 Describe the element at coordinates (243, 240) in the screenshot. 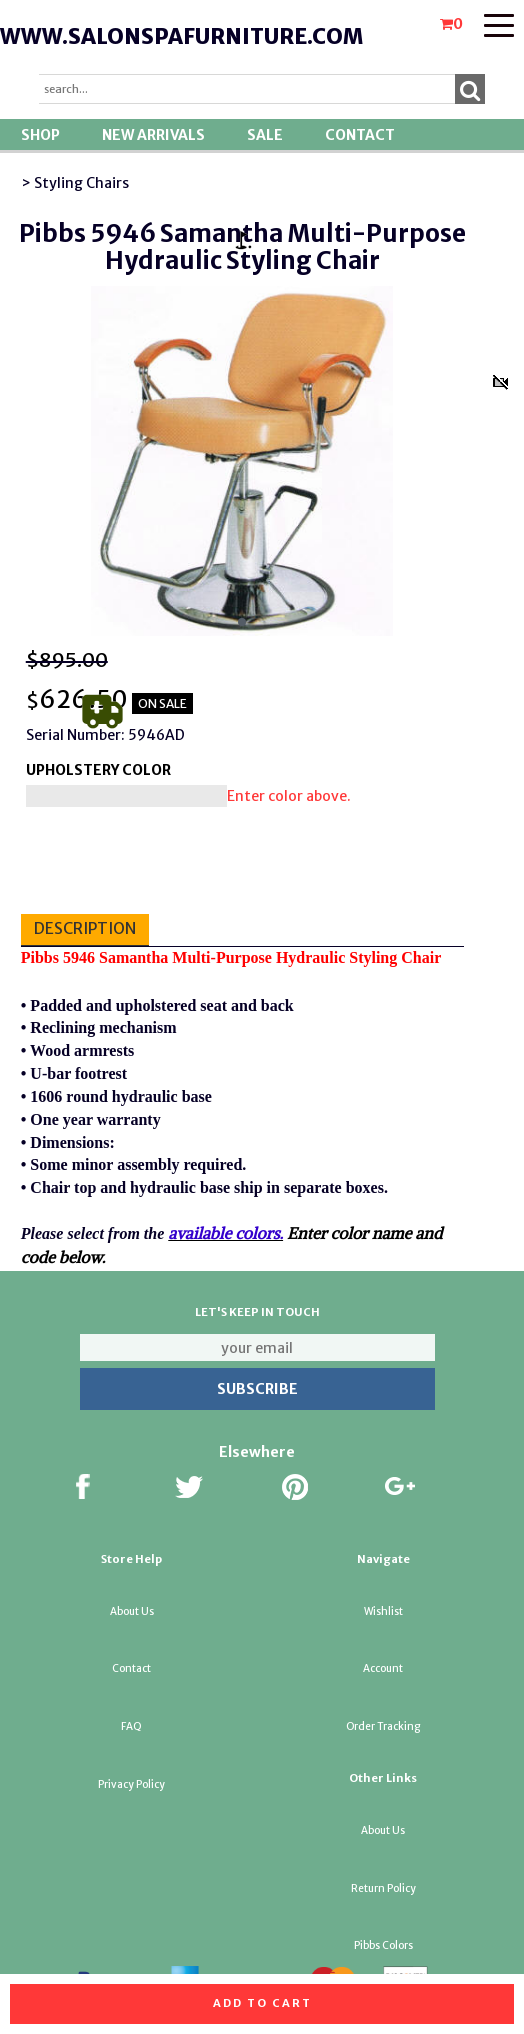

I see `view nearby golf courses` at that location.